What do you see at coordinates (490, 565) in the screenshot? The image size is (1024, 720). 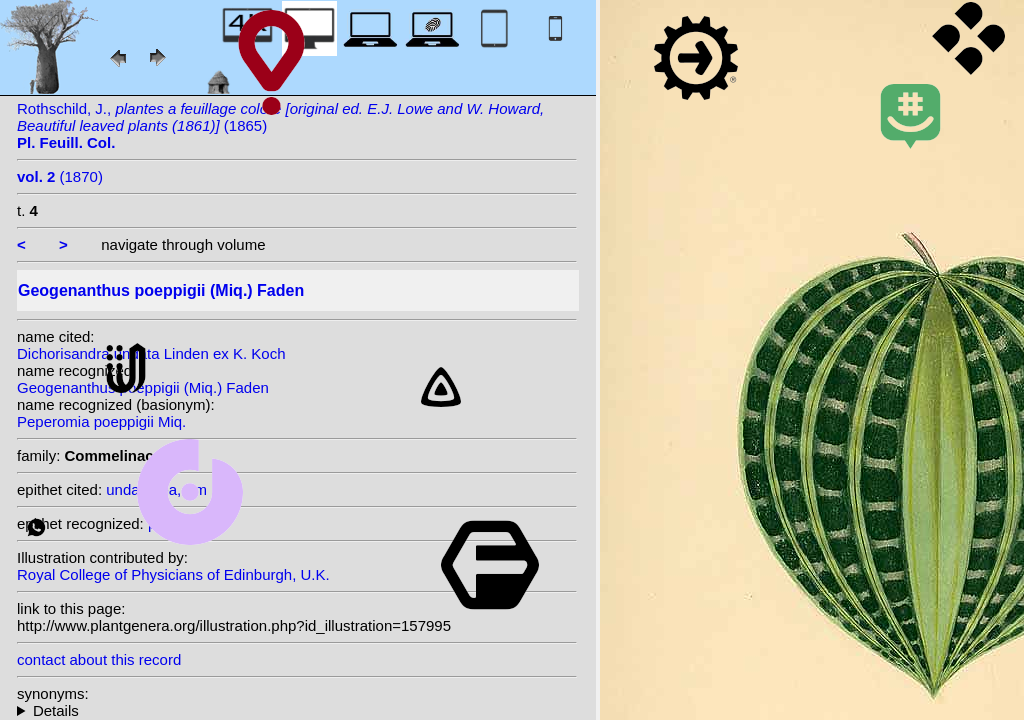 I see `open floorp browser` at bounding box center [490, 565].